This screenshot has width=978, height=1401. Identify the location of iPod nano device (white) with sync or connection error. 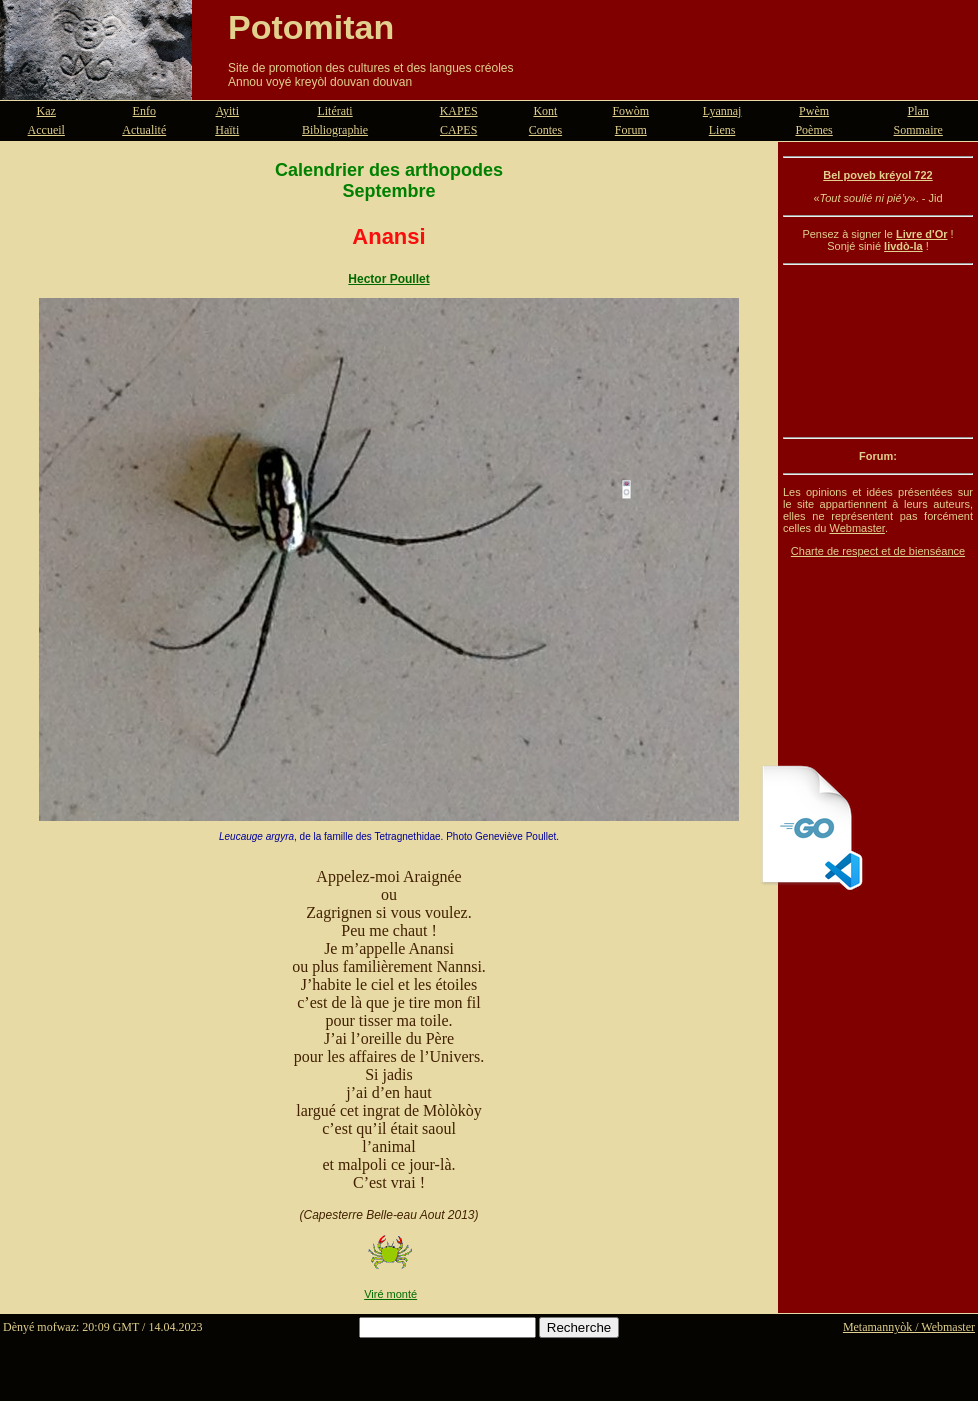
(626, 489).